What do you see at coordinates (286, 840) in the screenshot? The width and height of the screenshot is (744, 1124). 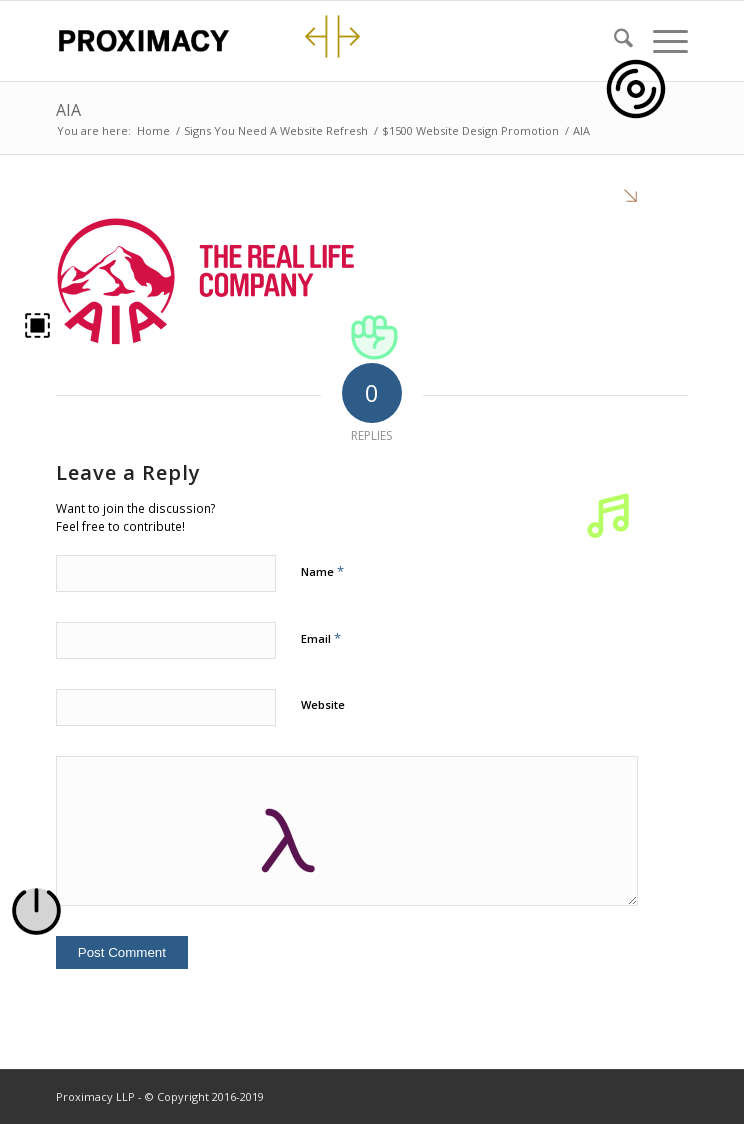 I see `access lambda or serverless function settings` at bounding box center [286, 840].